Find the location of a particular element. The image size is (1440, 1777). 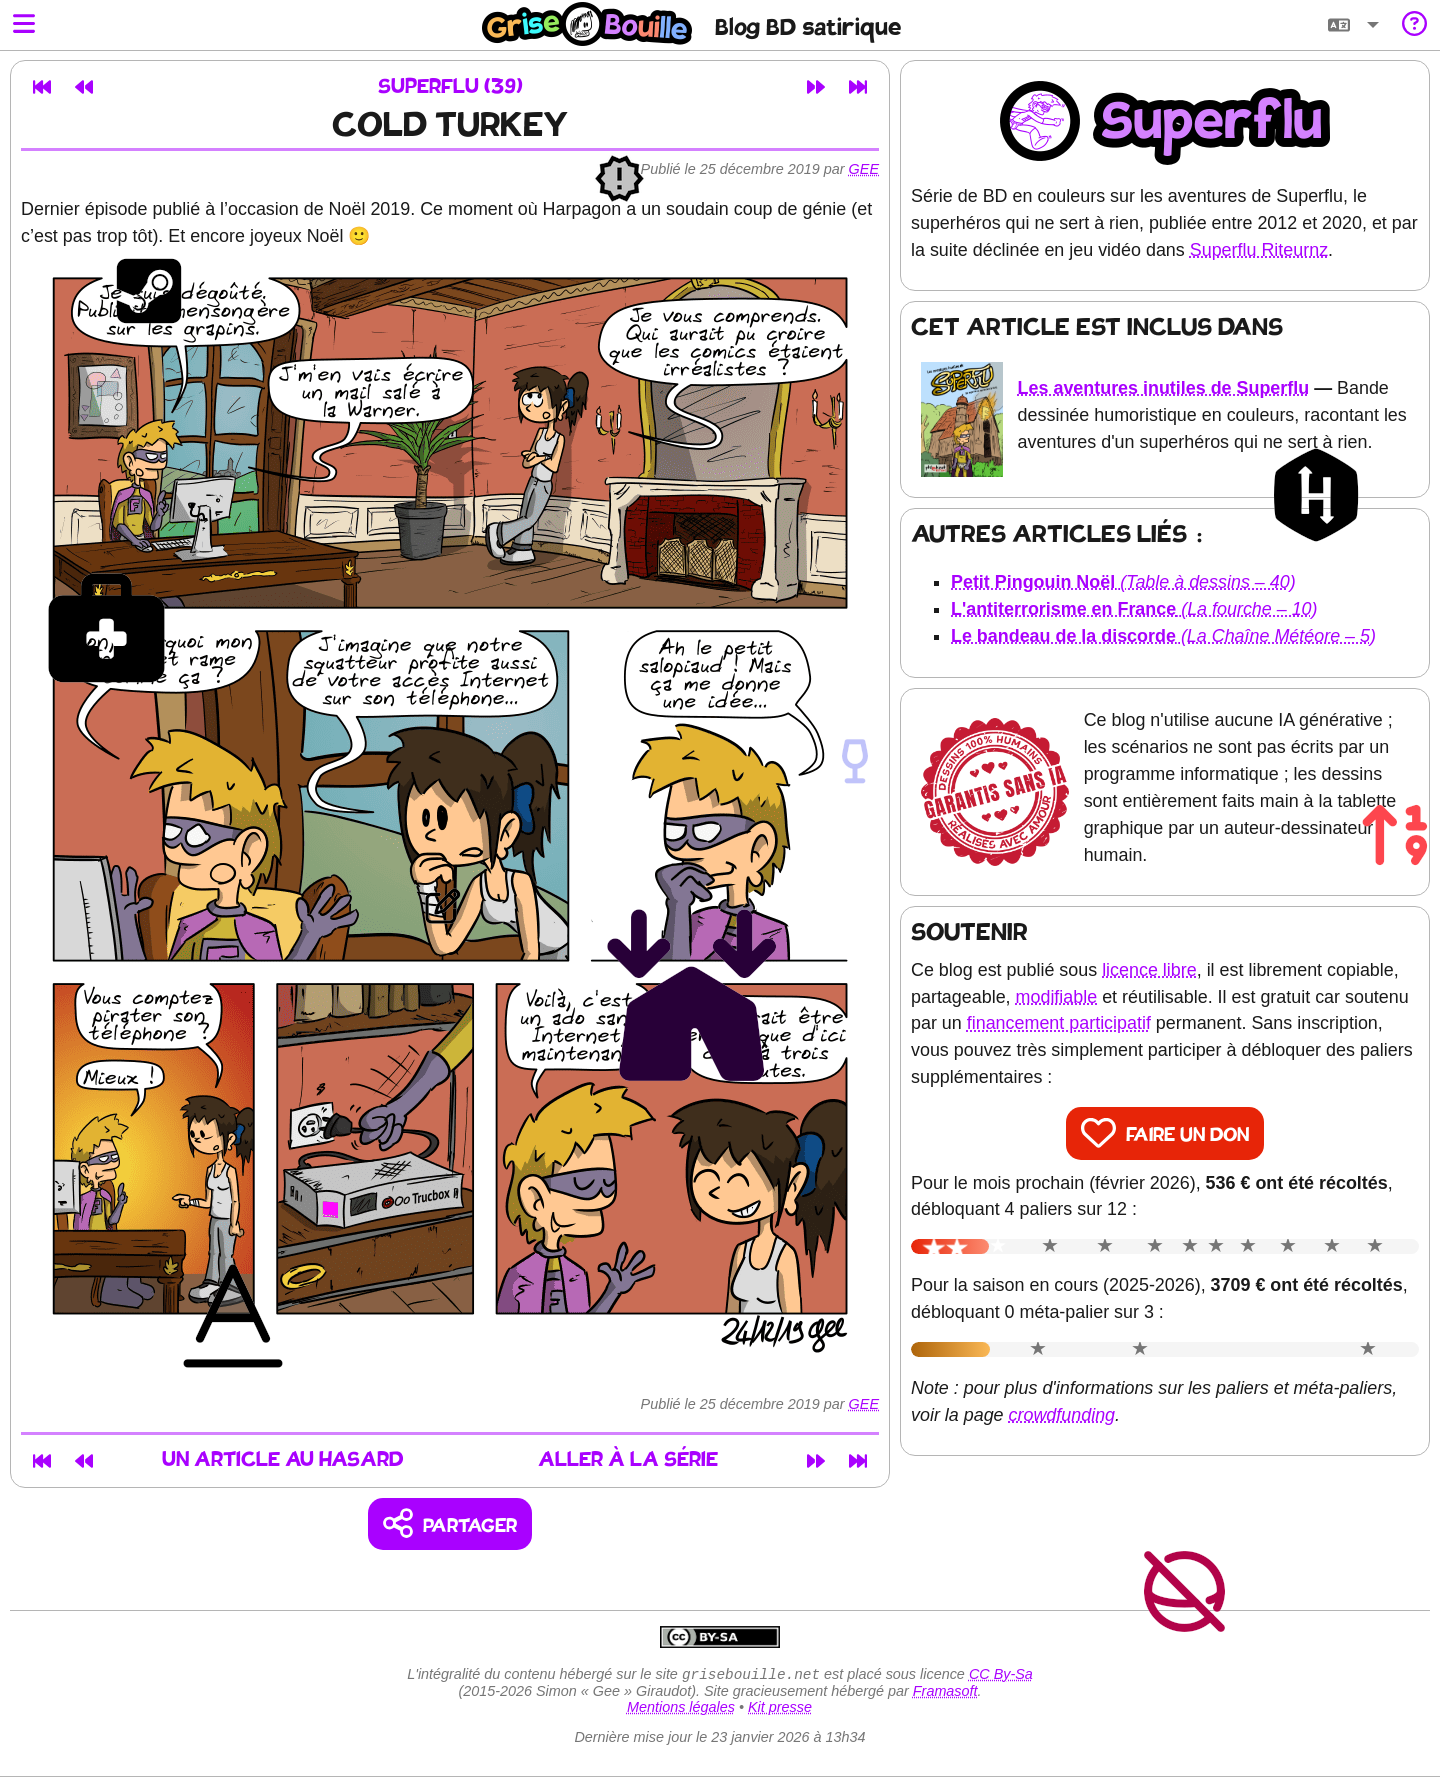

hackerrank logo is located at coordinates (1316, 495).